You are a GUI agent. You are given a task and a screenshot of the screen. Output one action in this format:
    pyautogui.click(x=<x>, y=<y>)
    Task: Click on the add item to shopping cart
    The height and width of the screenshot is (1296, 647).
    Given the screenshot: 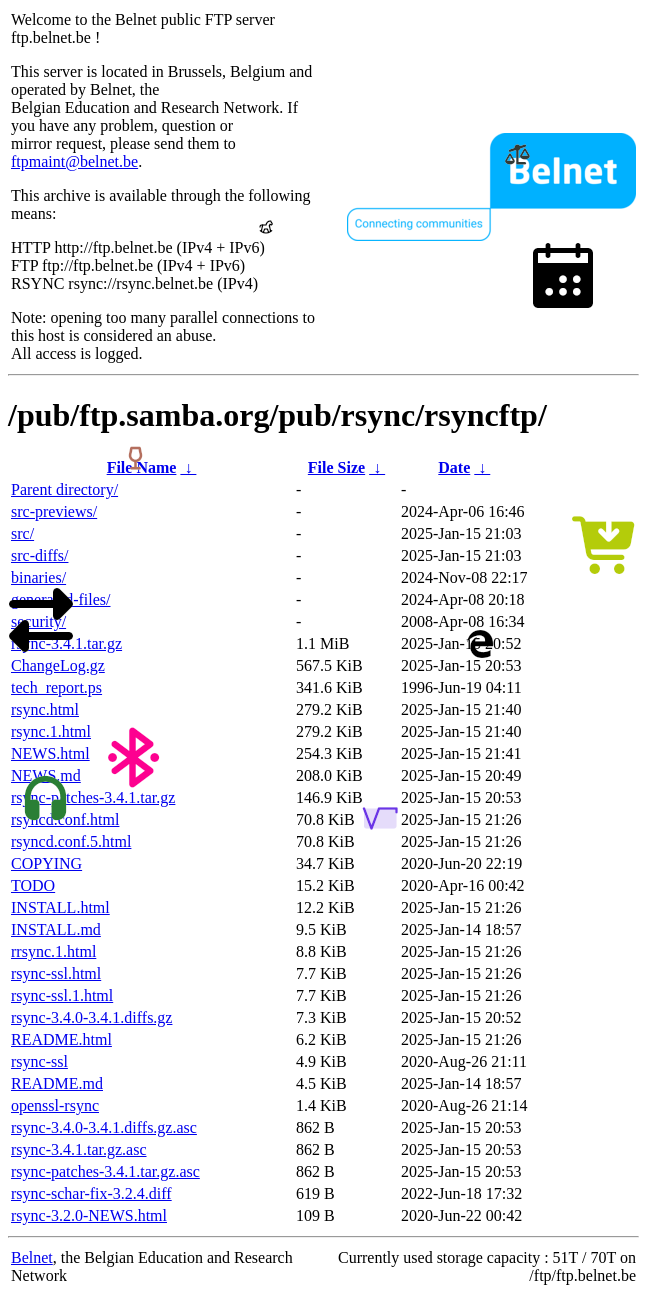 What is the action you would take?
    pyautogui.click(x=607, y=546)
    